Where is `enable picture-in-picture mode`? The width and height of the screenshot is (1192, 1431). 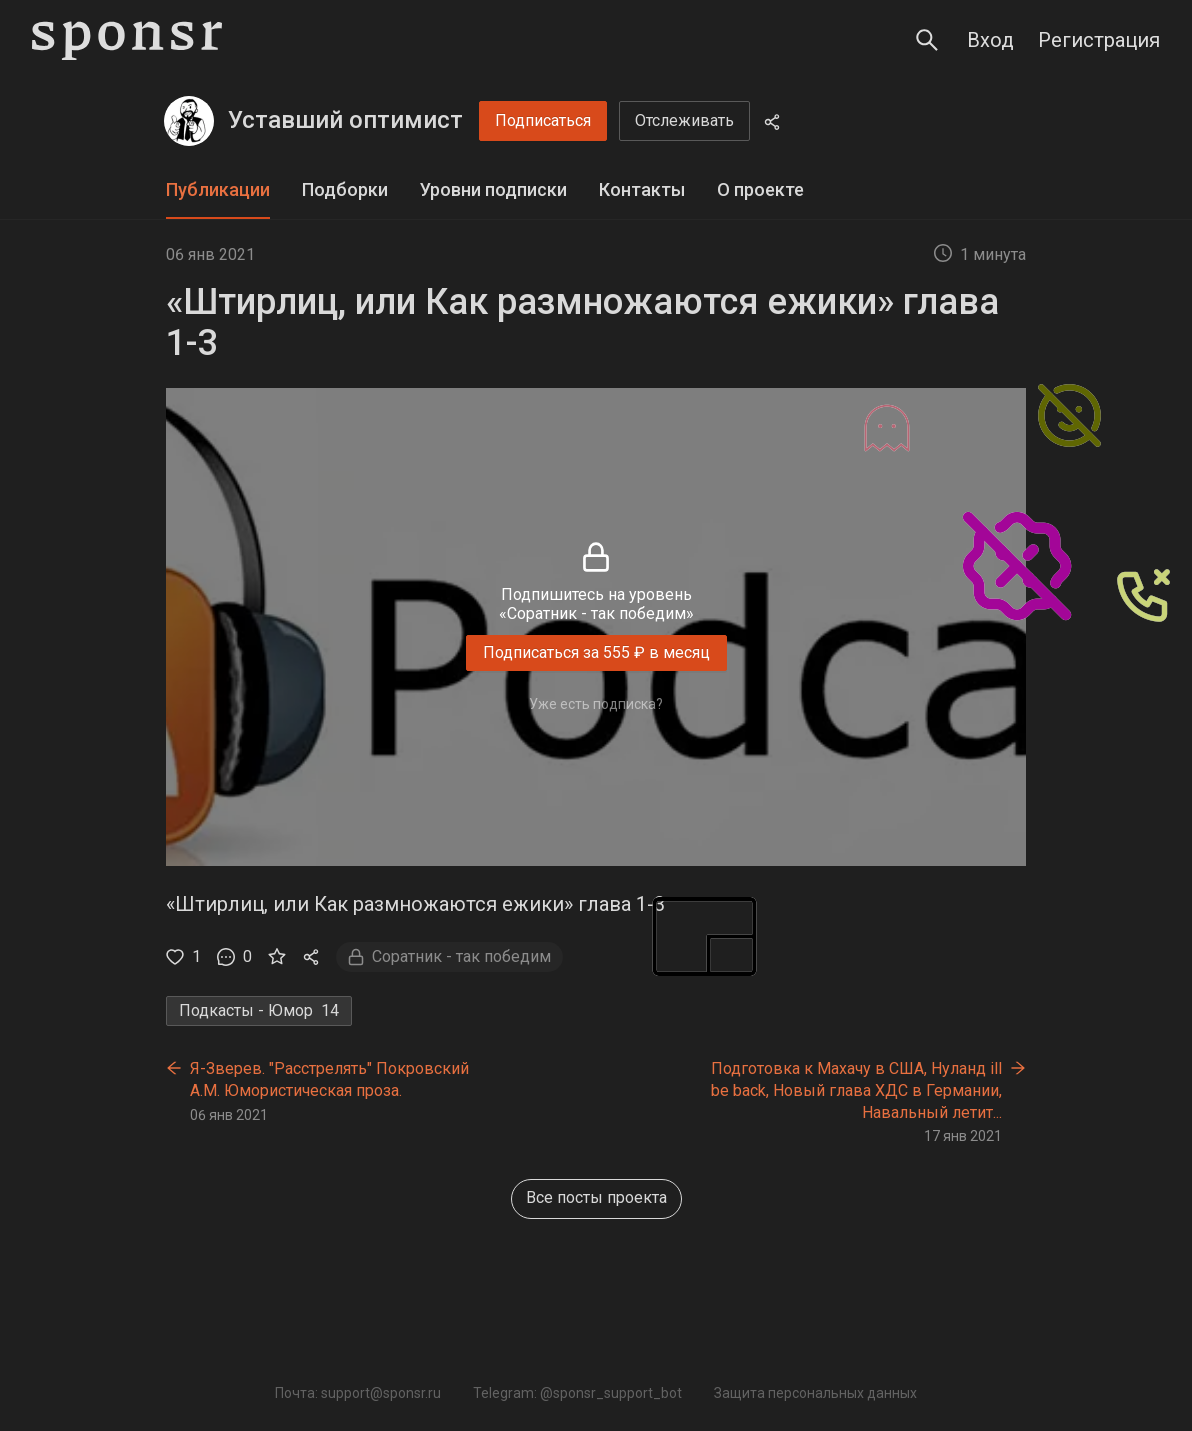
enable picture-in-picture mode is located at coordinates (704, 936).